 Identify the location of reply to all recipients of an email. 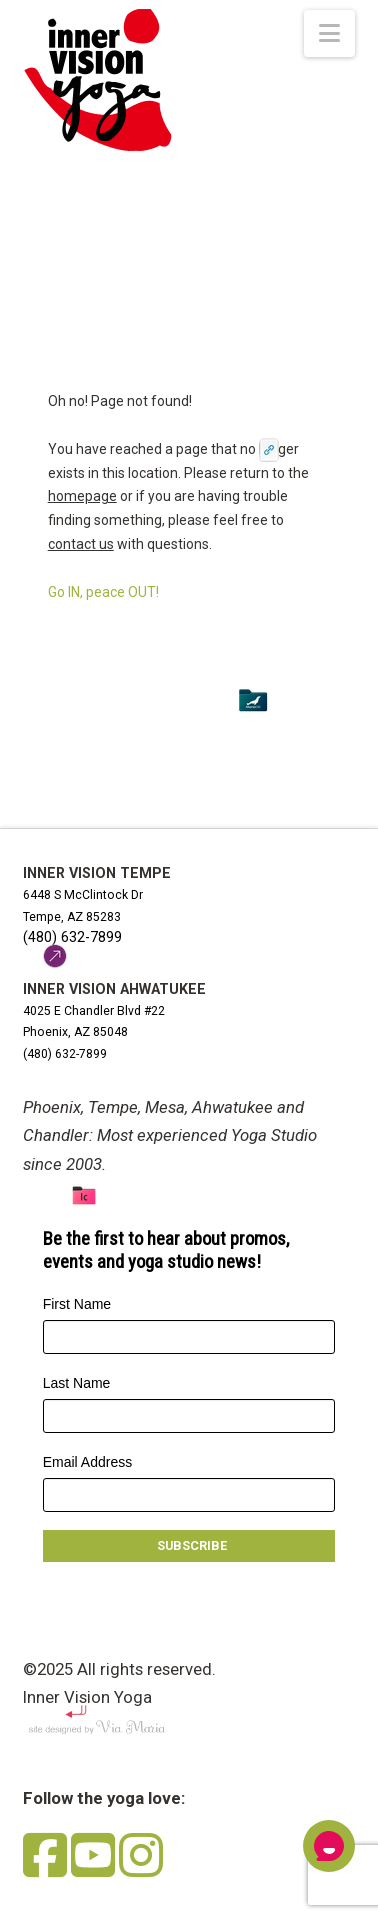
(75, 1711).